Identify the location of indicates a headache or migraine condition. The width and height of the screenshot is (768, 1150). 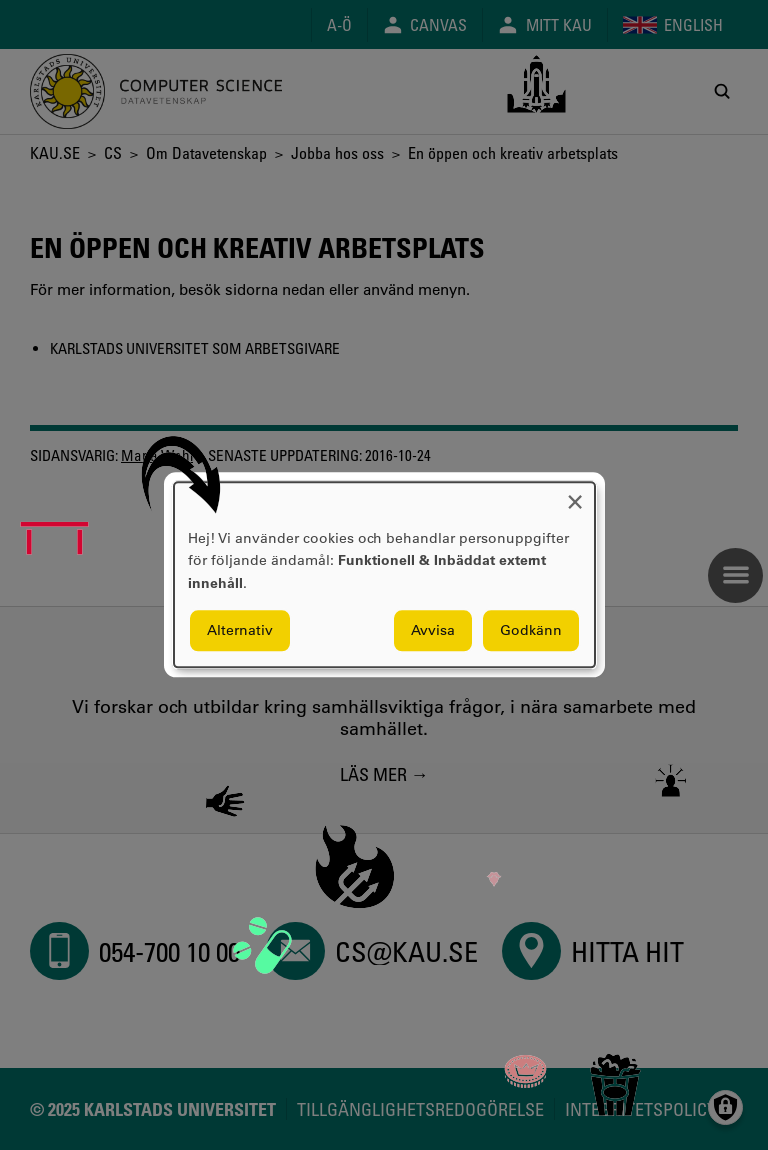
(670, 780).